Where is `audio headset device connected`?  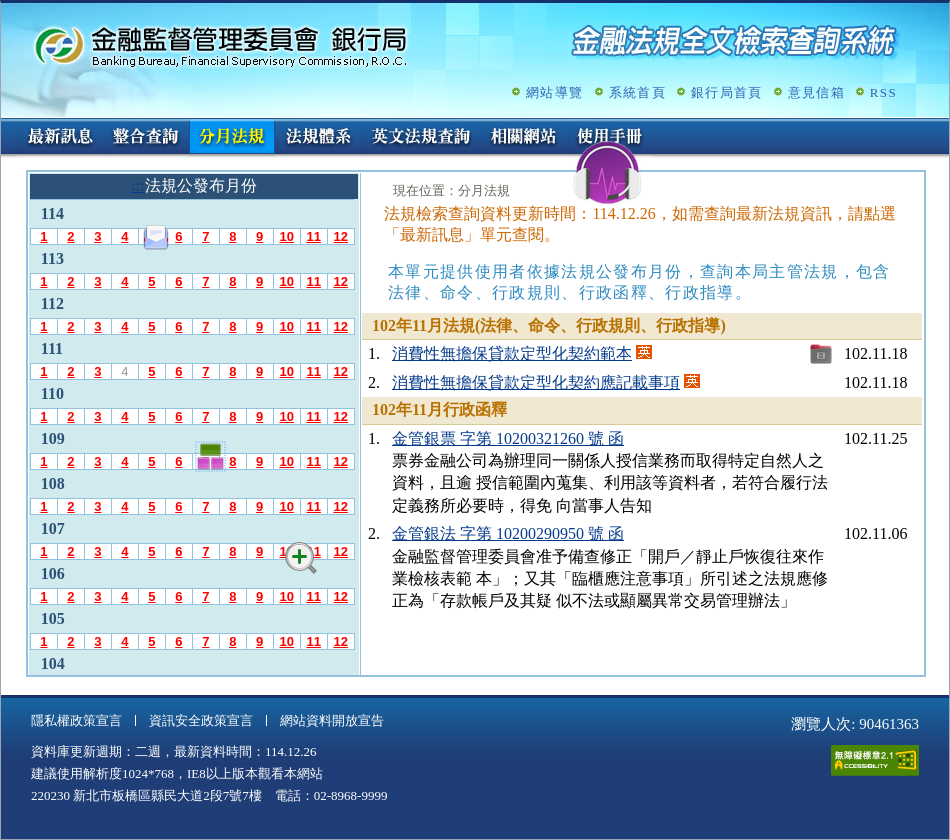 audio headset device connected is located at coordinates (607, 172).